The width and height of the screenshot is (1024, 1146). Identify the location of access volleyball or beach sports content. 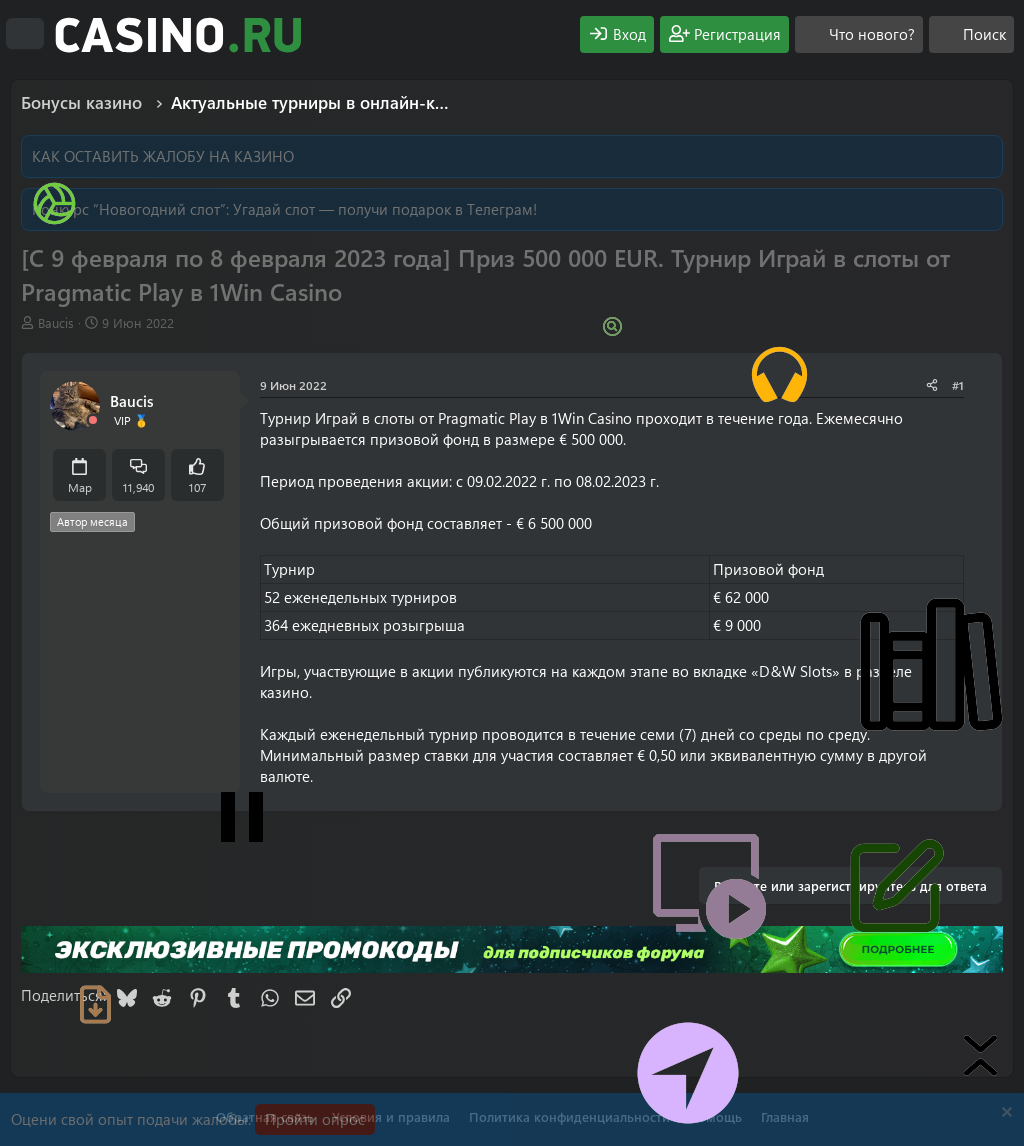
(54, 203).